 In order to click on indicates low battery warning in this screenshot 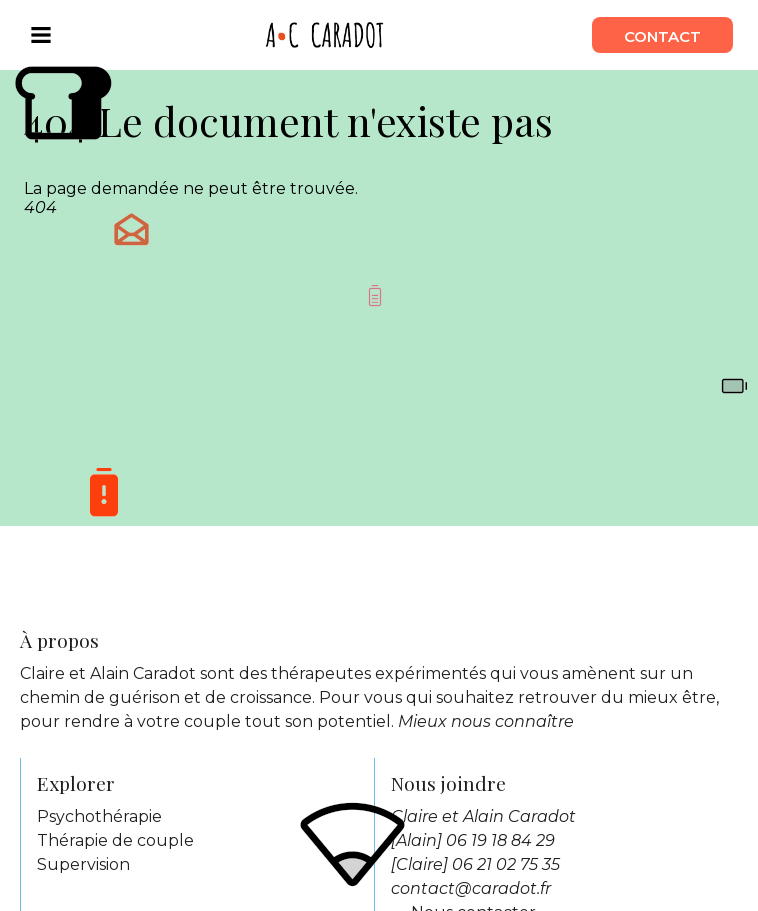, I will do `click(104, 493)`.